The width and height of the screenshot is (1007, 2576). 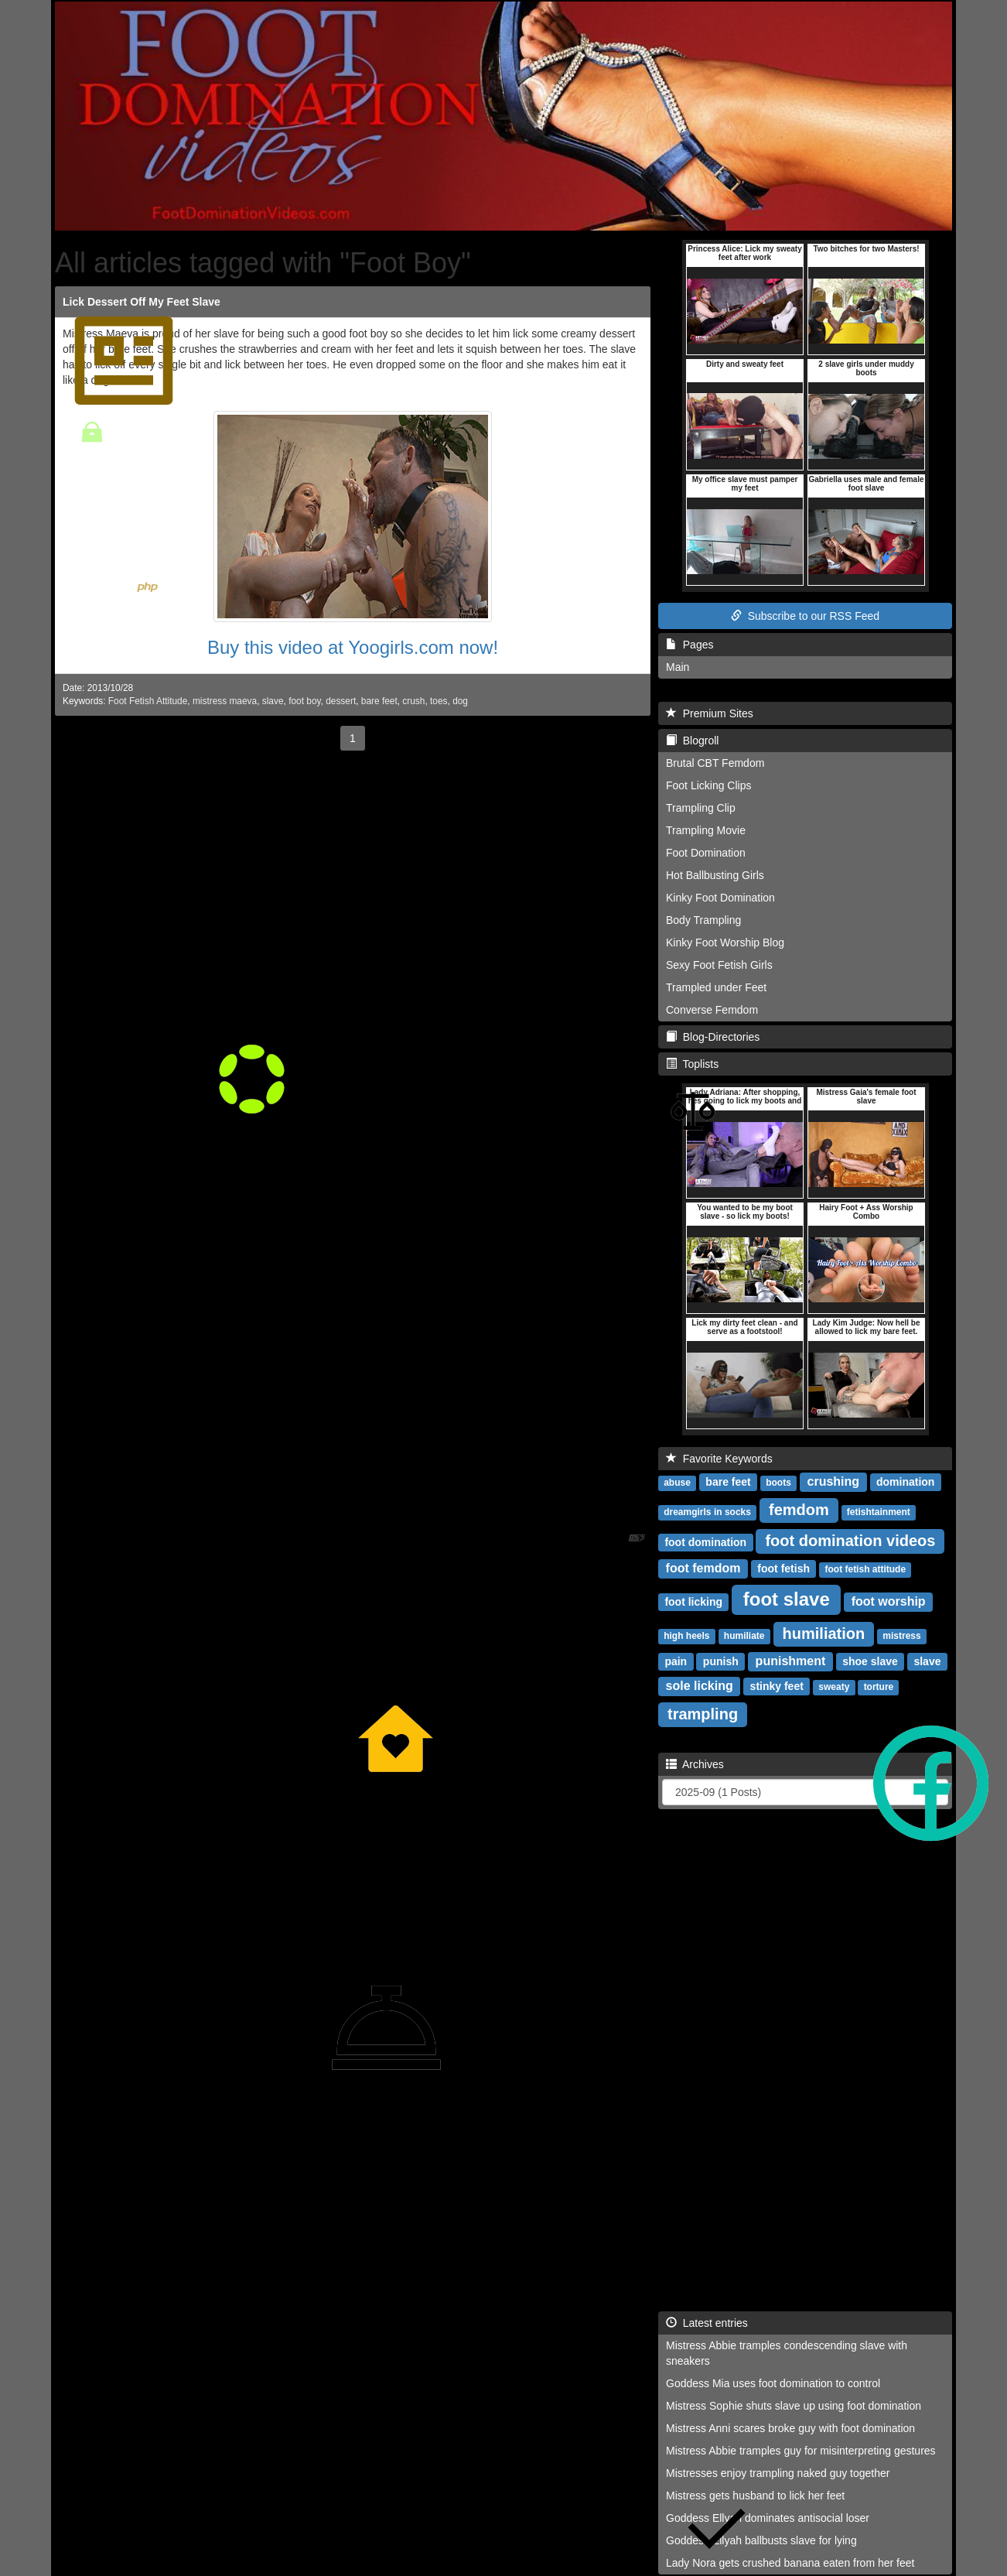 I want to click on indicates PHP programming language or technology, so click(x=147, y=587).